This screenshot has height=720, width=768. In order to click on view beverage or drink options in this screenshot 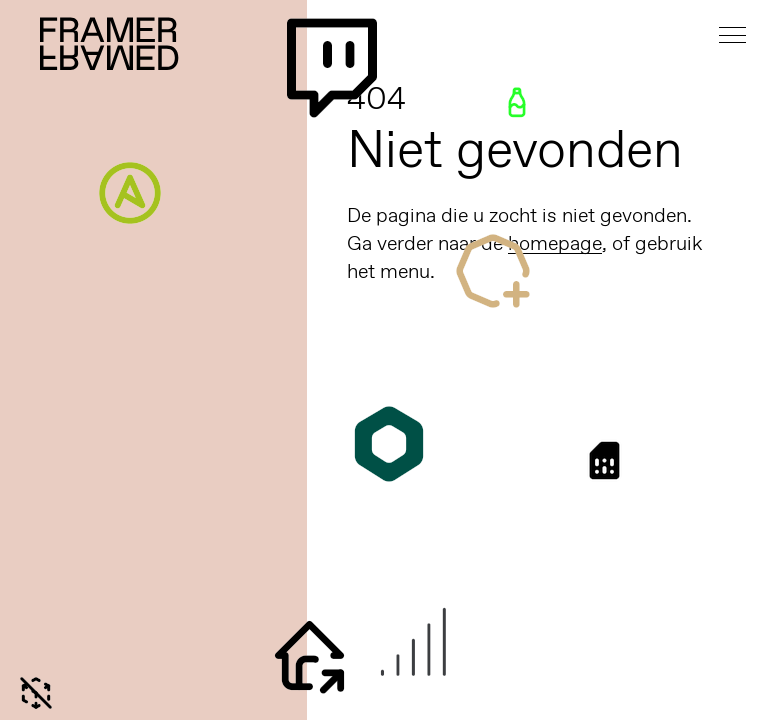, I will do `click(517, 103)`.